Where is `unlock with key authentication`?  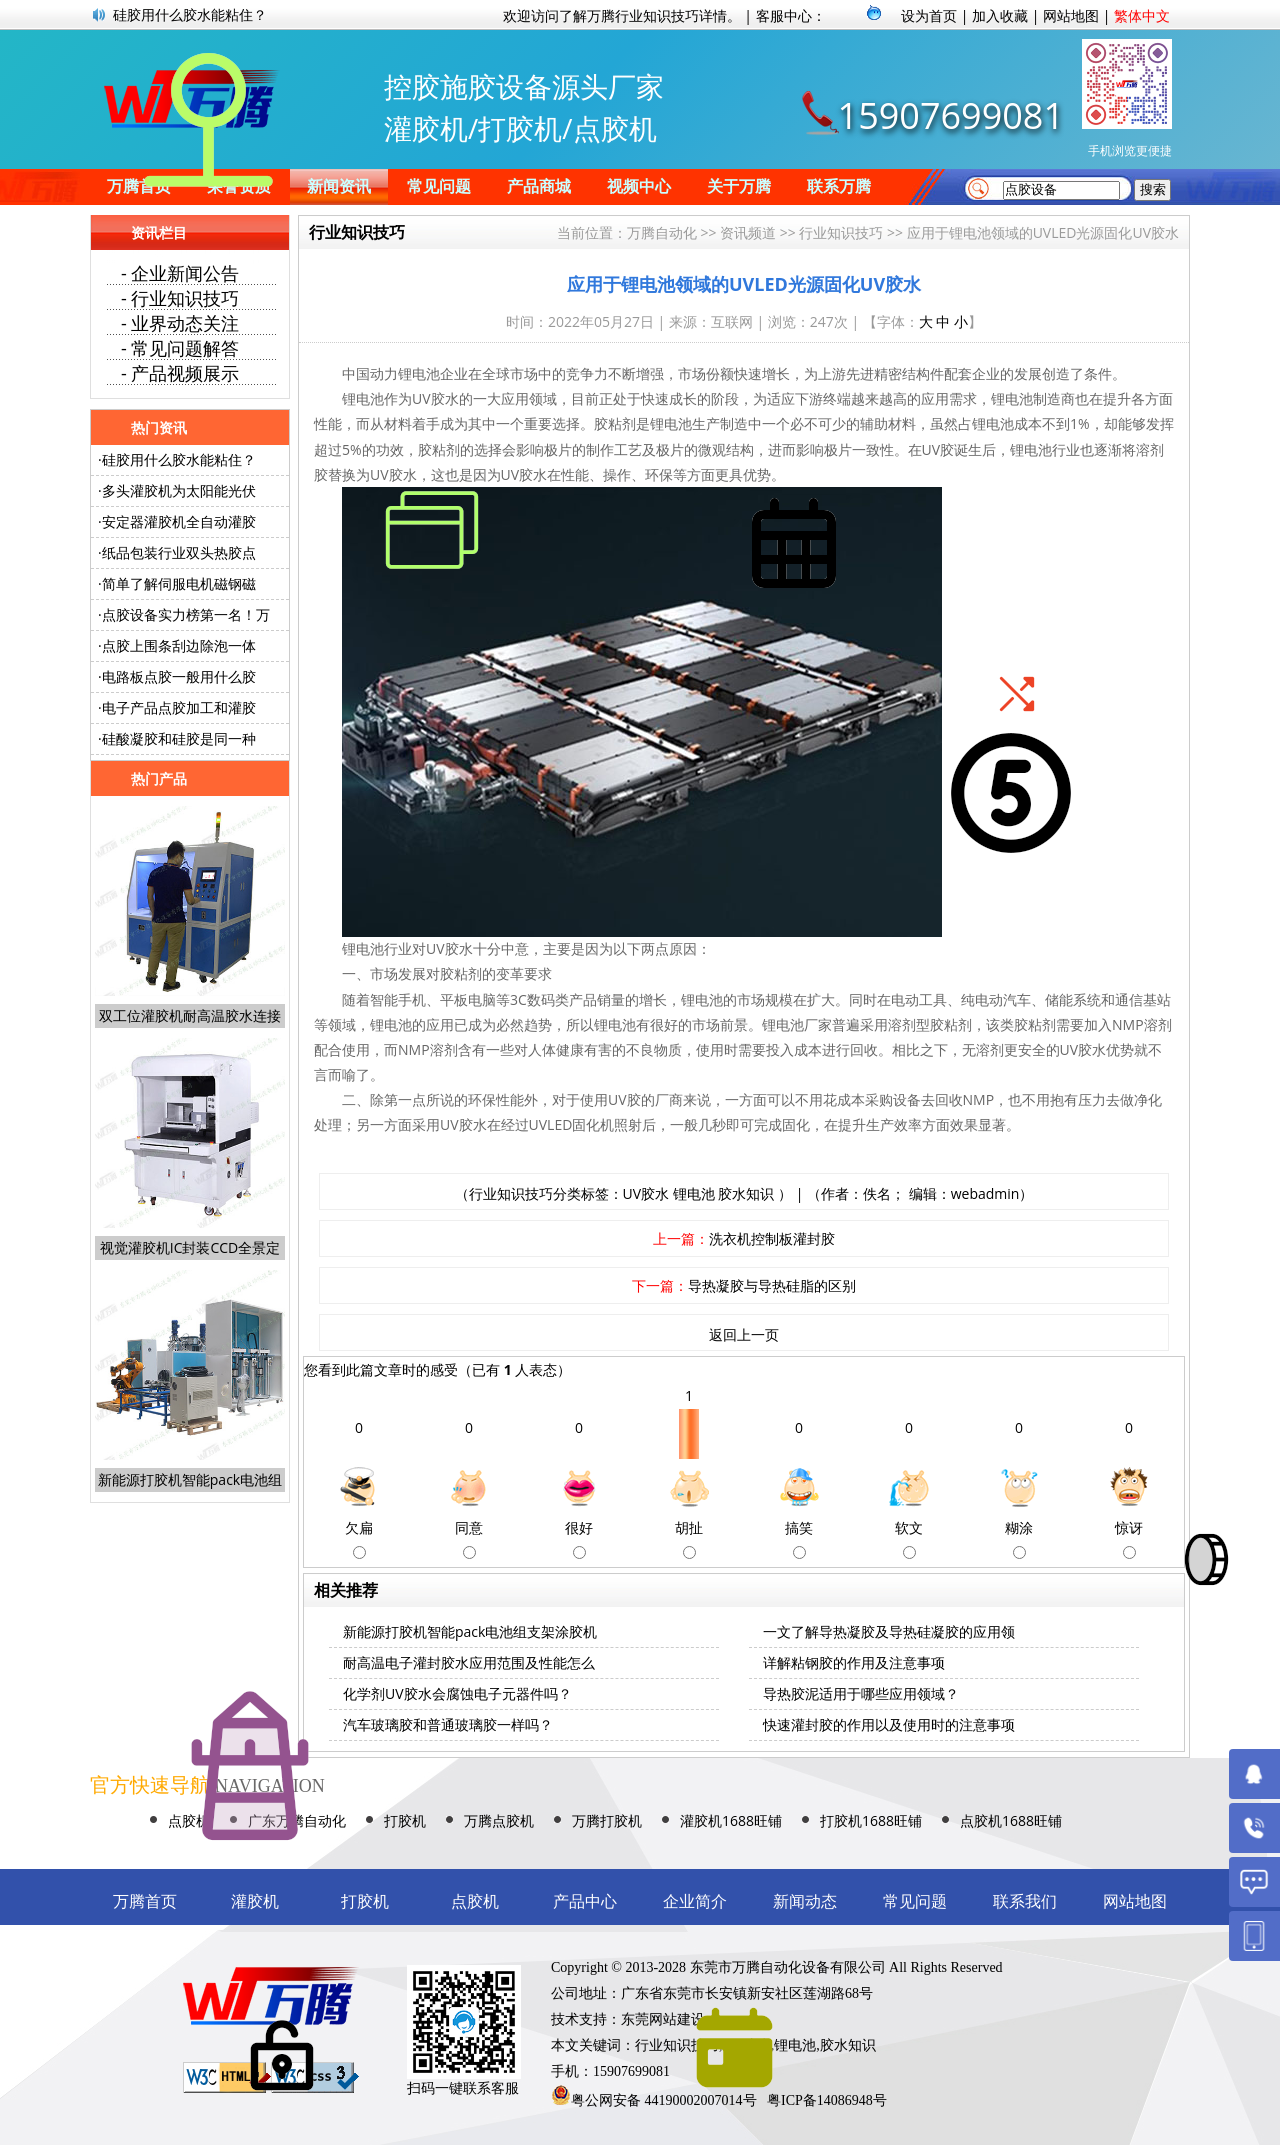
unlock with key authentication is located at coordinates (282, 2059).